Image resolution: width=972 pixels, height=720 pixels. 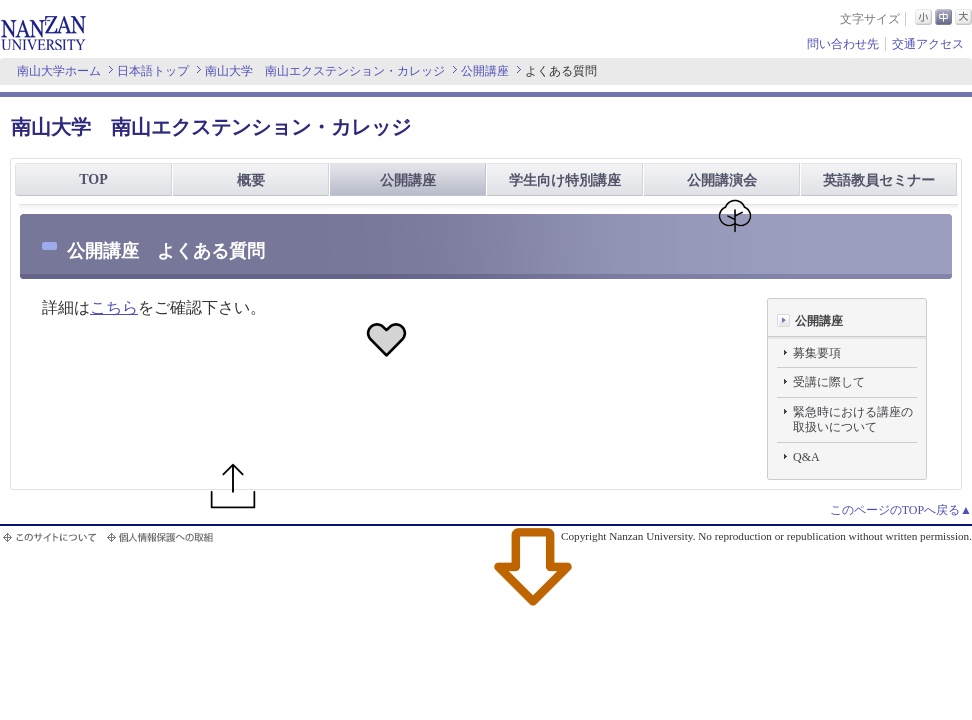 What do you see at coordinates (233, 488) in the screenshot?
I see `upload a file or document` at bounding box center [233, 488].